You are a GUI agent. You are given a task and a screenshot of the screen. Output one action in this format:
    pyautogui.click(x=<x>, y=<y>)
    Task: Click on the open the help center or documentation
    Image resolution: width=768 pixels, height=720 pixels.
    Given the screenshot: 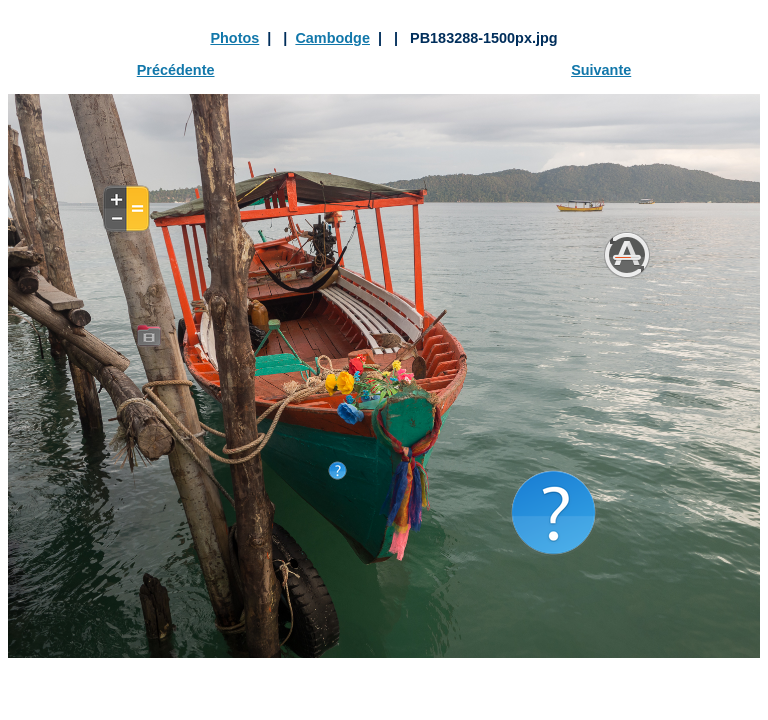 What is the action you would take?
    pyautogui.click(x=553, y=512)
    